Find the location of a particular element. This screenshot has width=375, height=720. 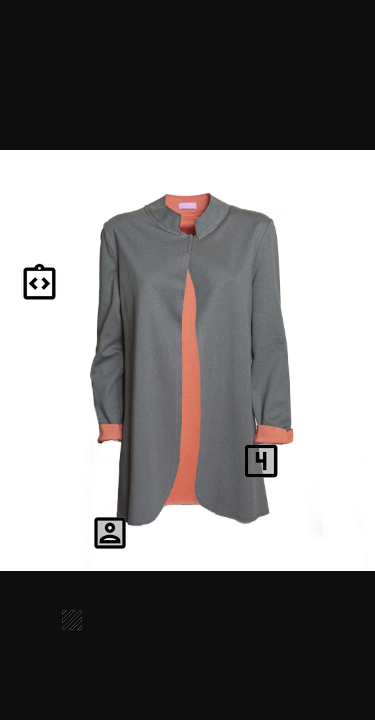

view code integration instructions is located at coordinates (39, 283).